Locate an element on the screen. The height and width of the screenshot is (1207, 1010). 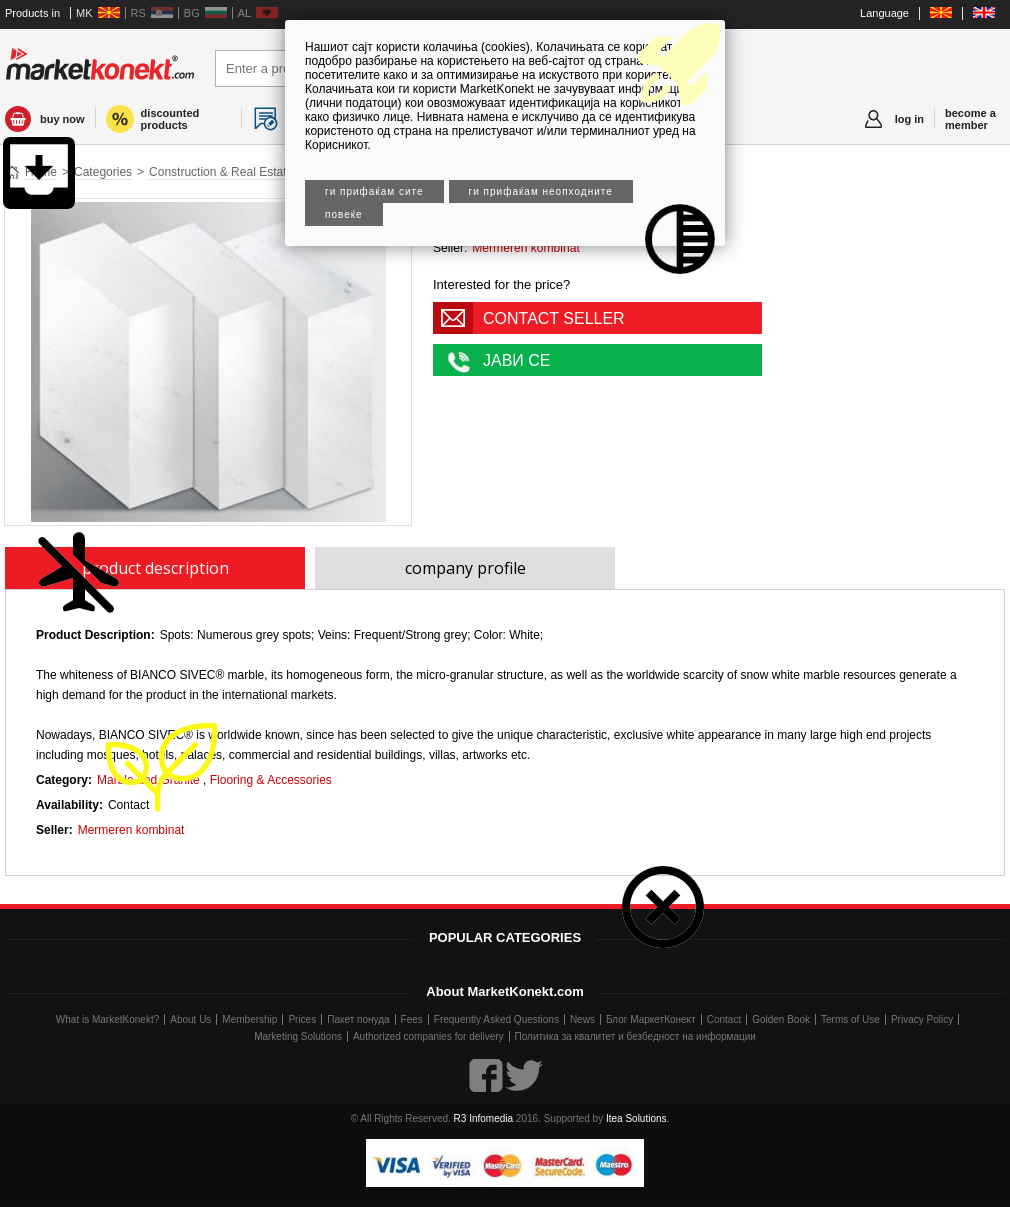
adjust image contrast settings is located at coordinates (680, 239).